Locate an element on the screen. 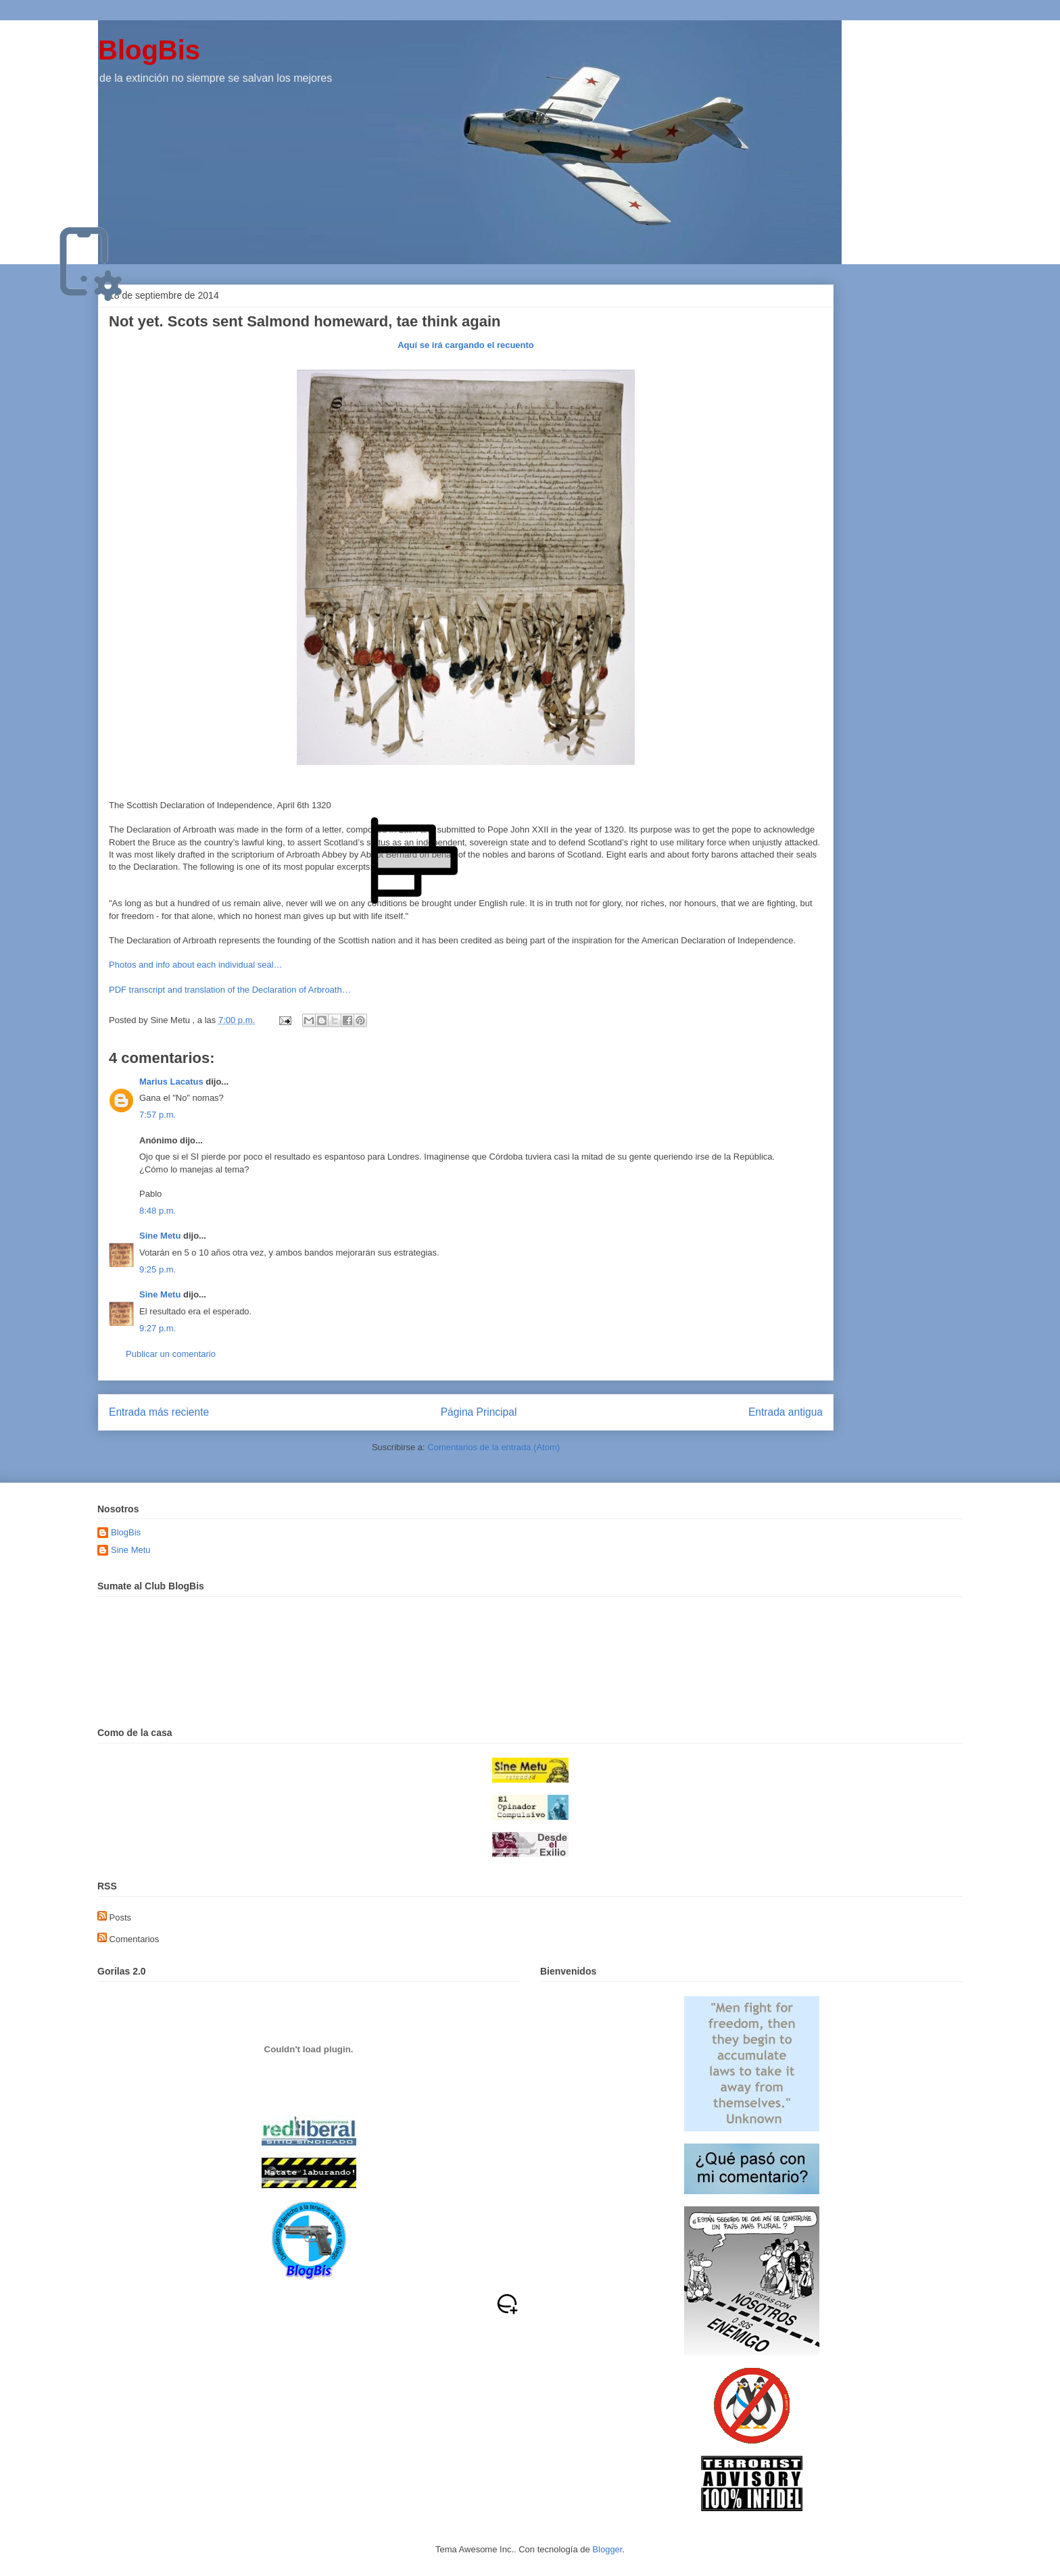 The height and width of the screenshot is (2576, 1060). access mobile device settings is located at coordinates (84, 262).